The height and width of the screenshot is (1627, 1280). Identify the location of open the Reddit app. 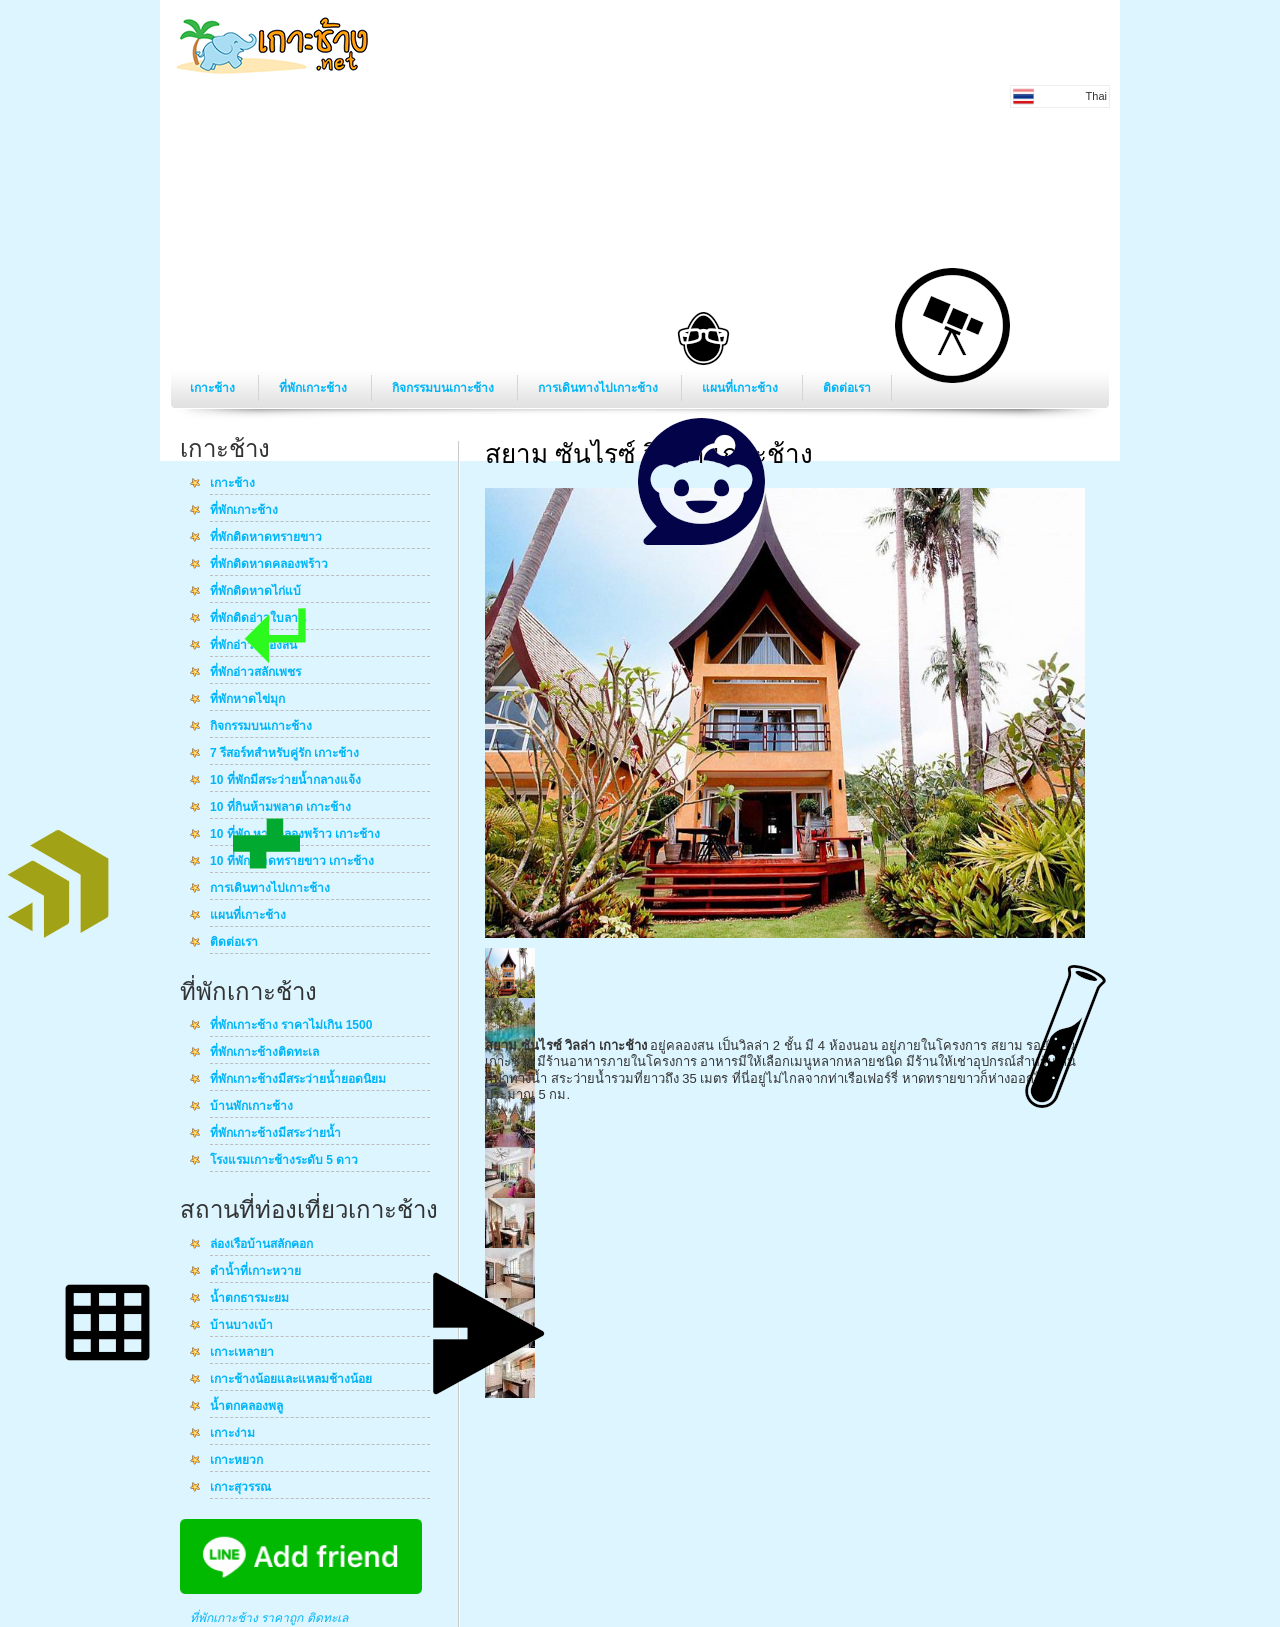
(701, 481).